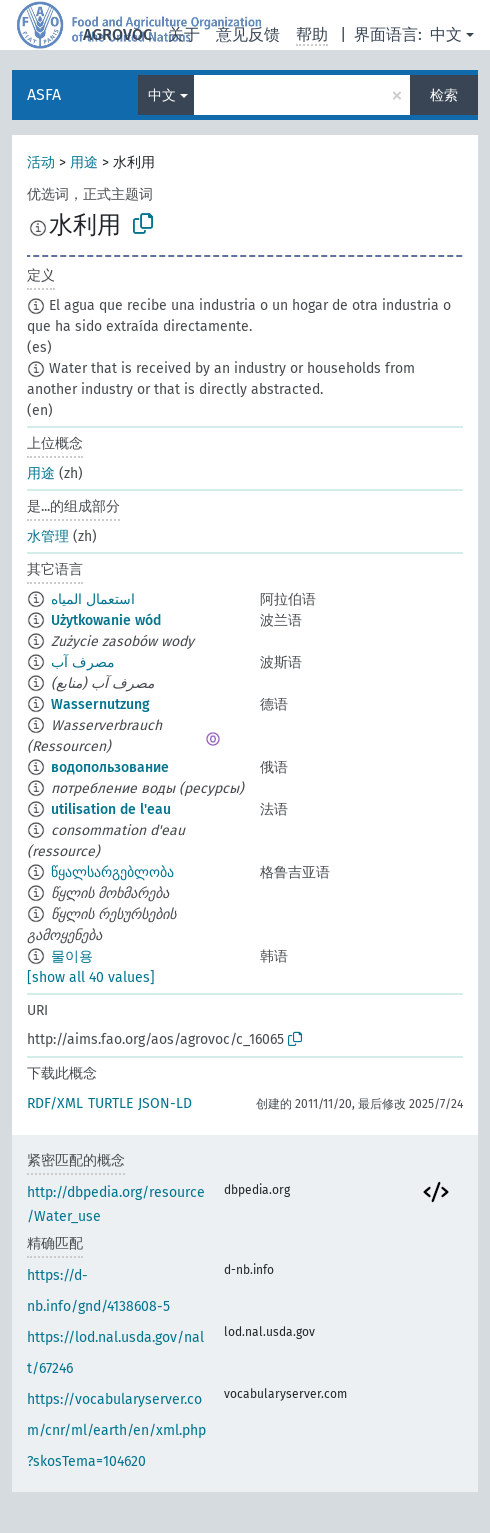  What do you see at coordinates (436, 1192) in the screenshot?
I see `view or edit source code` at bounding box center [436, 1192].